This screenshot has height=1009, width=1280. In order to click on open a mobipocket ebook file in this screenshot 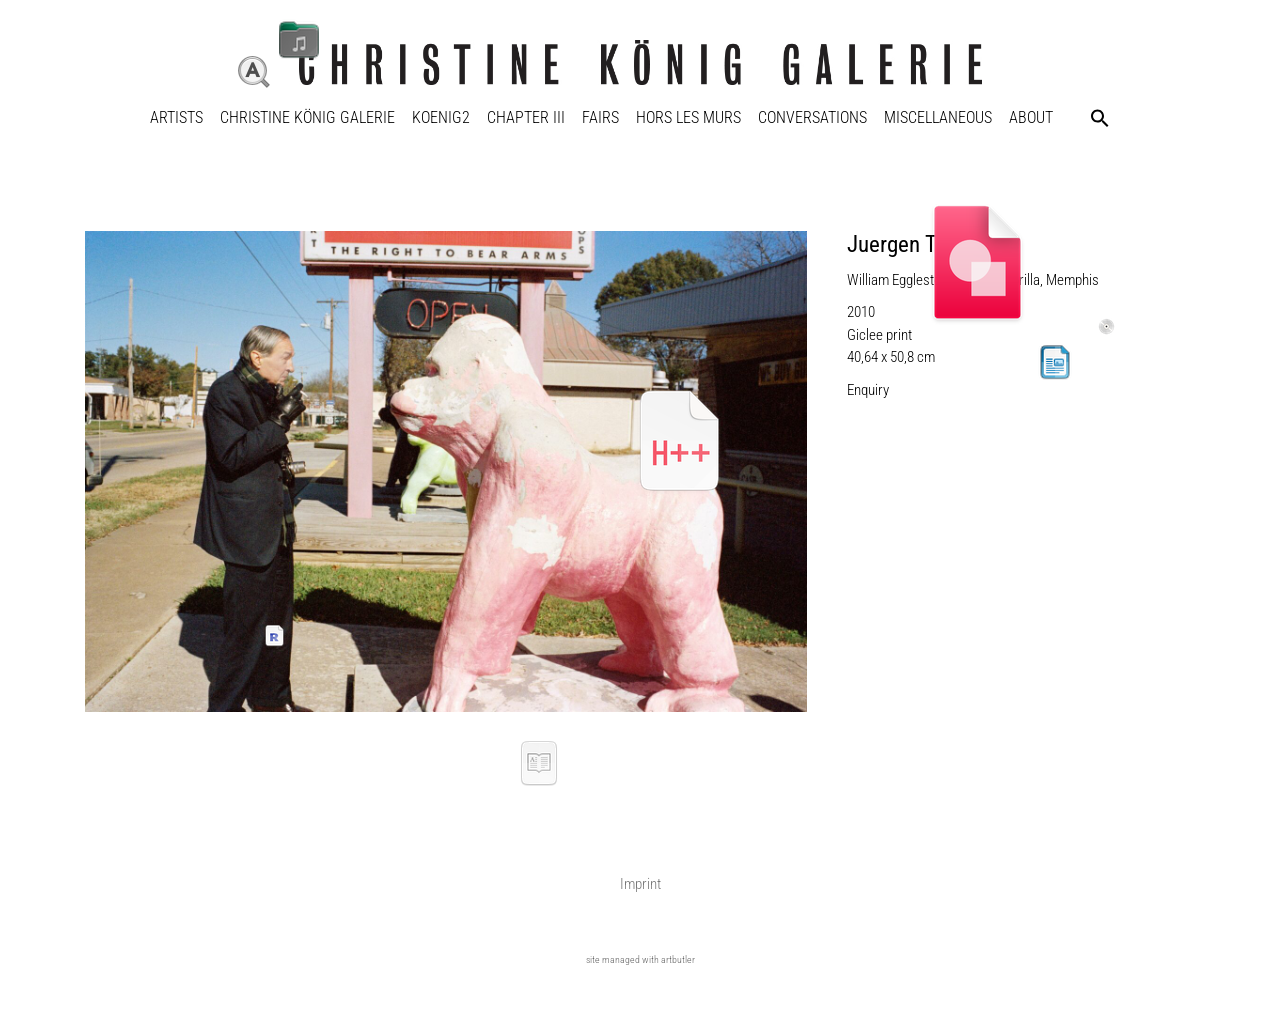, I will do `click(539, 763)`.